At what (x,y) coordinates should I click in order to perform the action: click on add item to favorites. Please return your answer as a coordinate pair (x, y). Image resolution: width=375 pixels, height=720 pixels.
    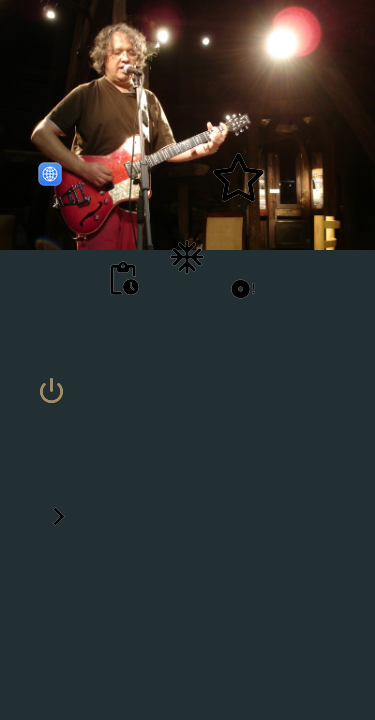
    Looking at the image, I should click on (238, 178).